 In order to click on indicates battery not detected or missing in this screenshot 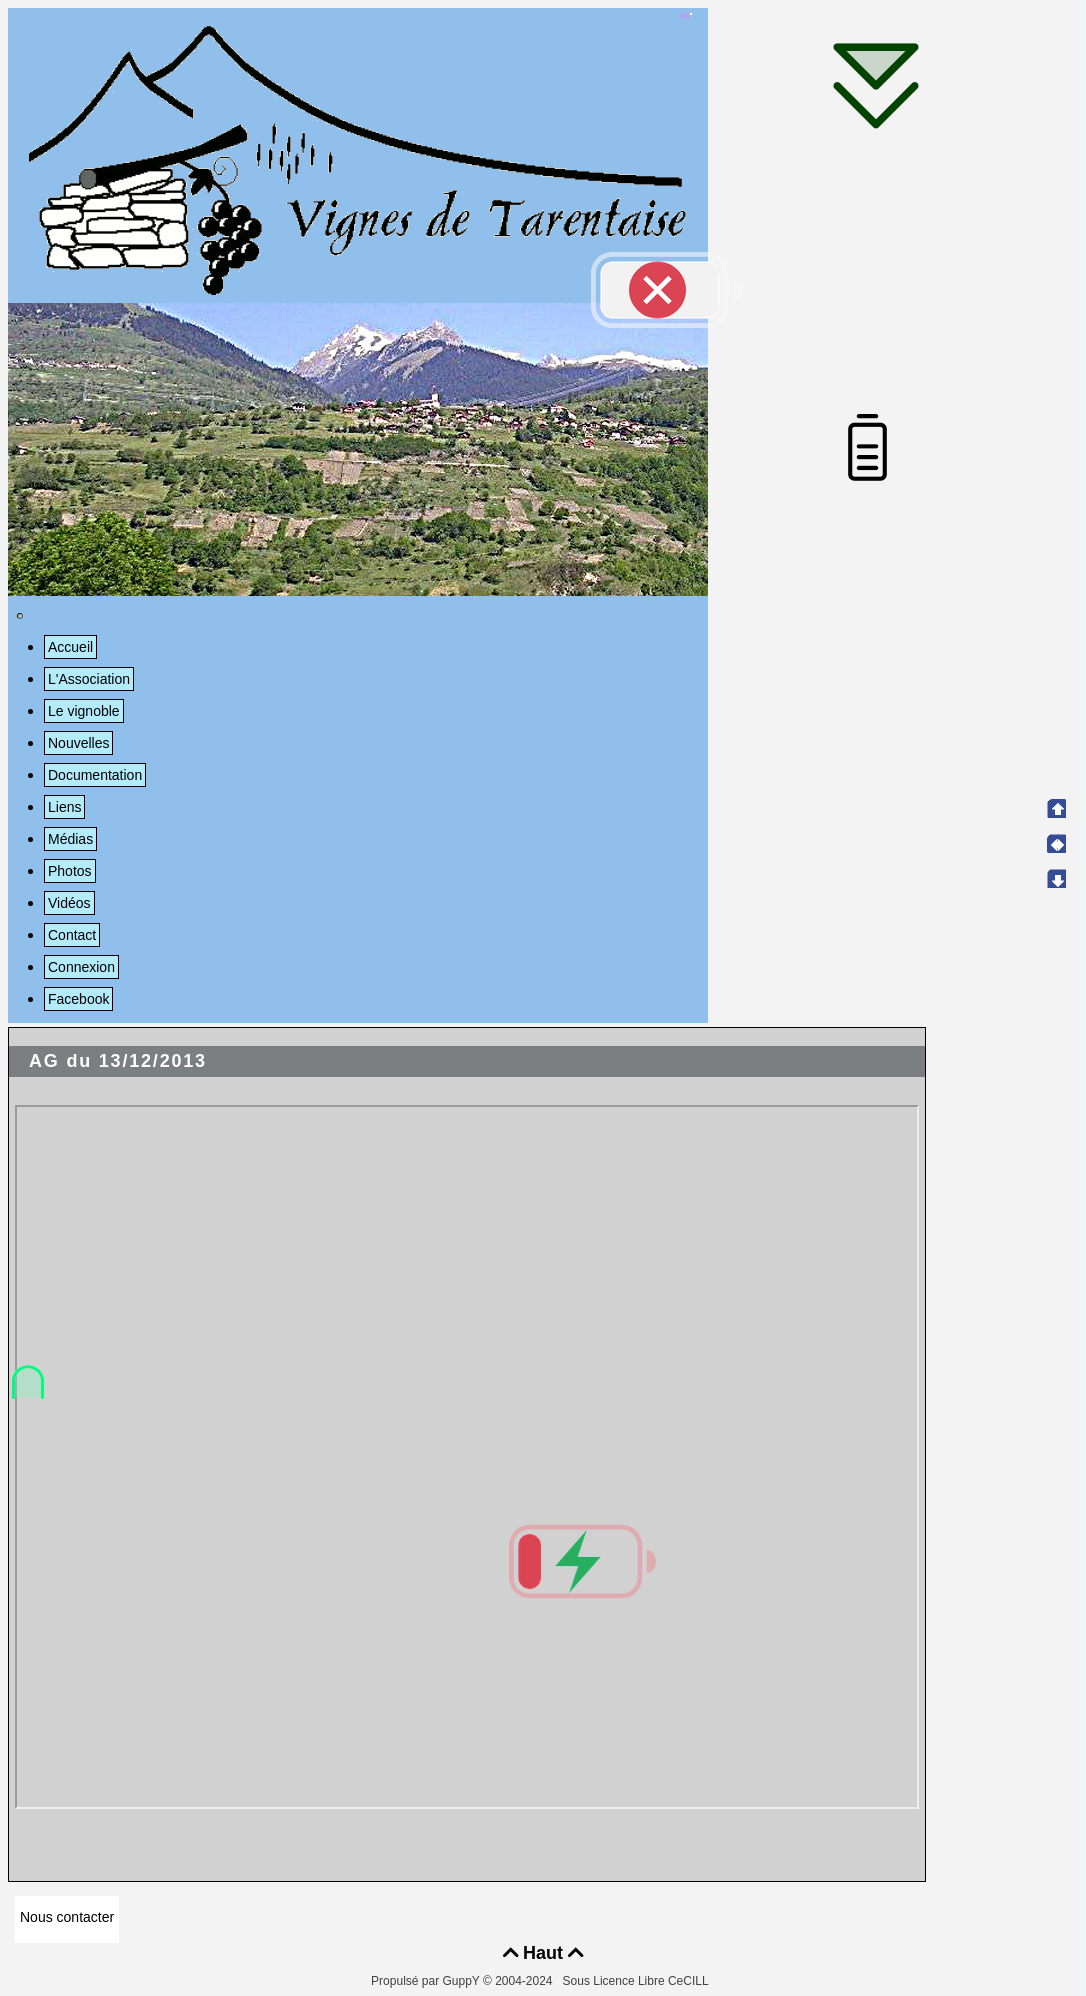, I will do `click(667, 290)`.